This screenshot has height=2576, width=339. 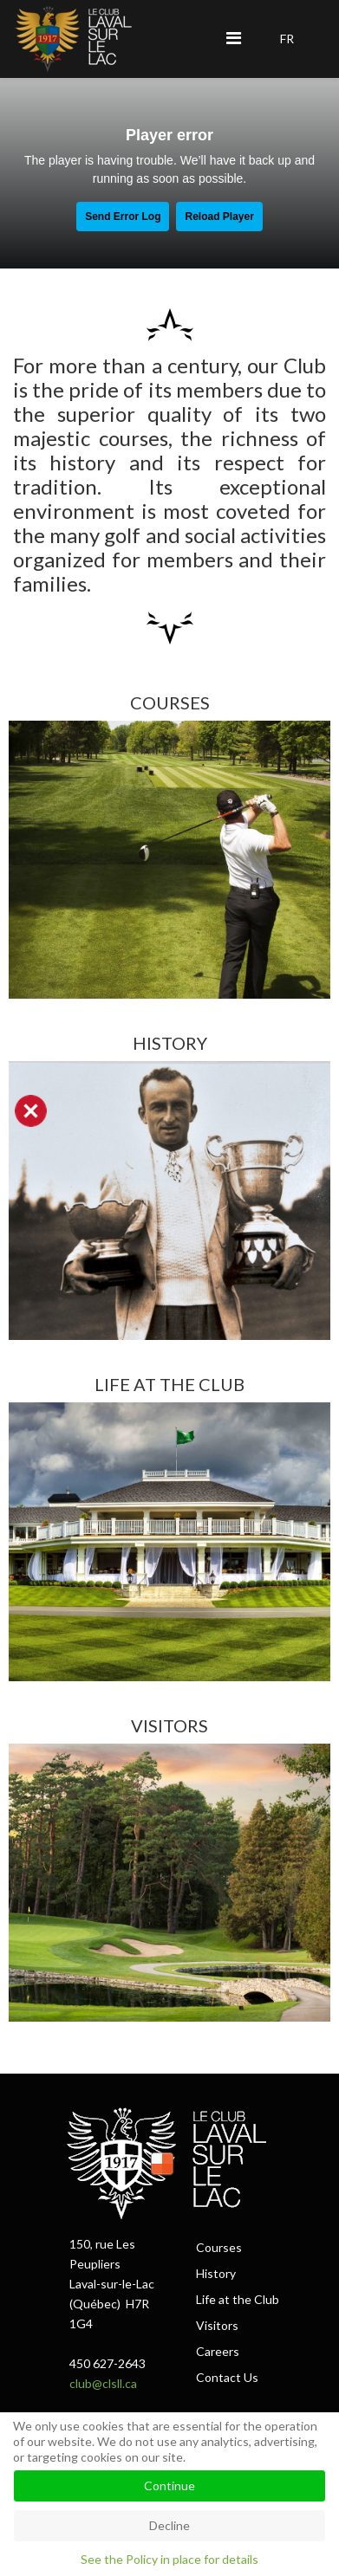 What do you see at coordinates (30, 1110) in the screenshot?
I see `close or exit the application` at bounding box center [30, 1110].